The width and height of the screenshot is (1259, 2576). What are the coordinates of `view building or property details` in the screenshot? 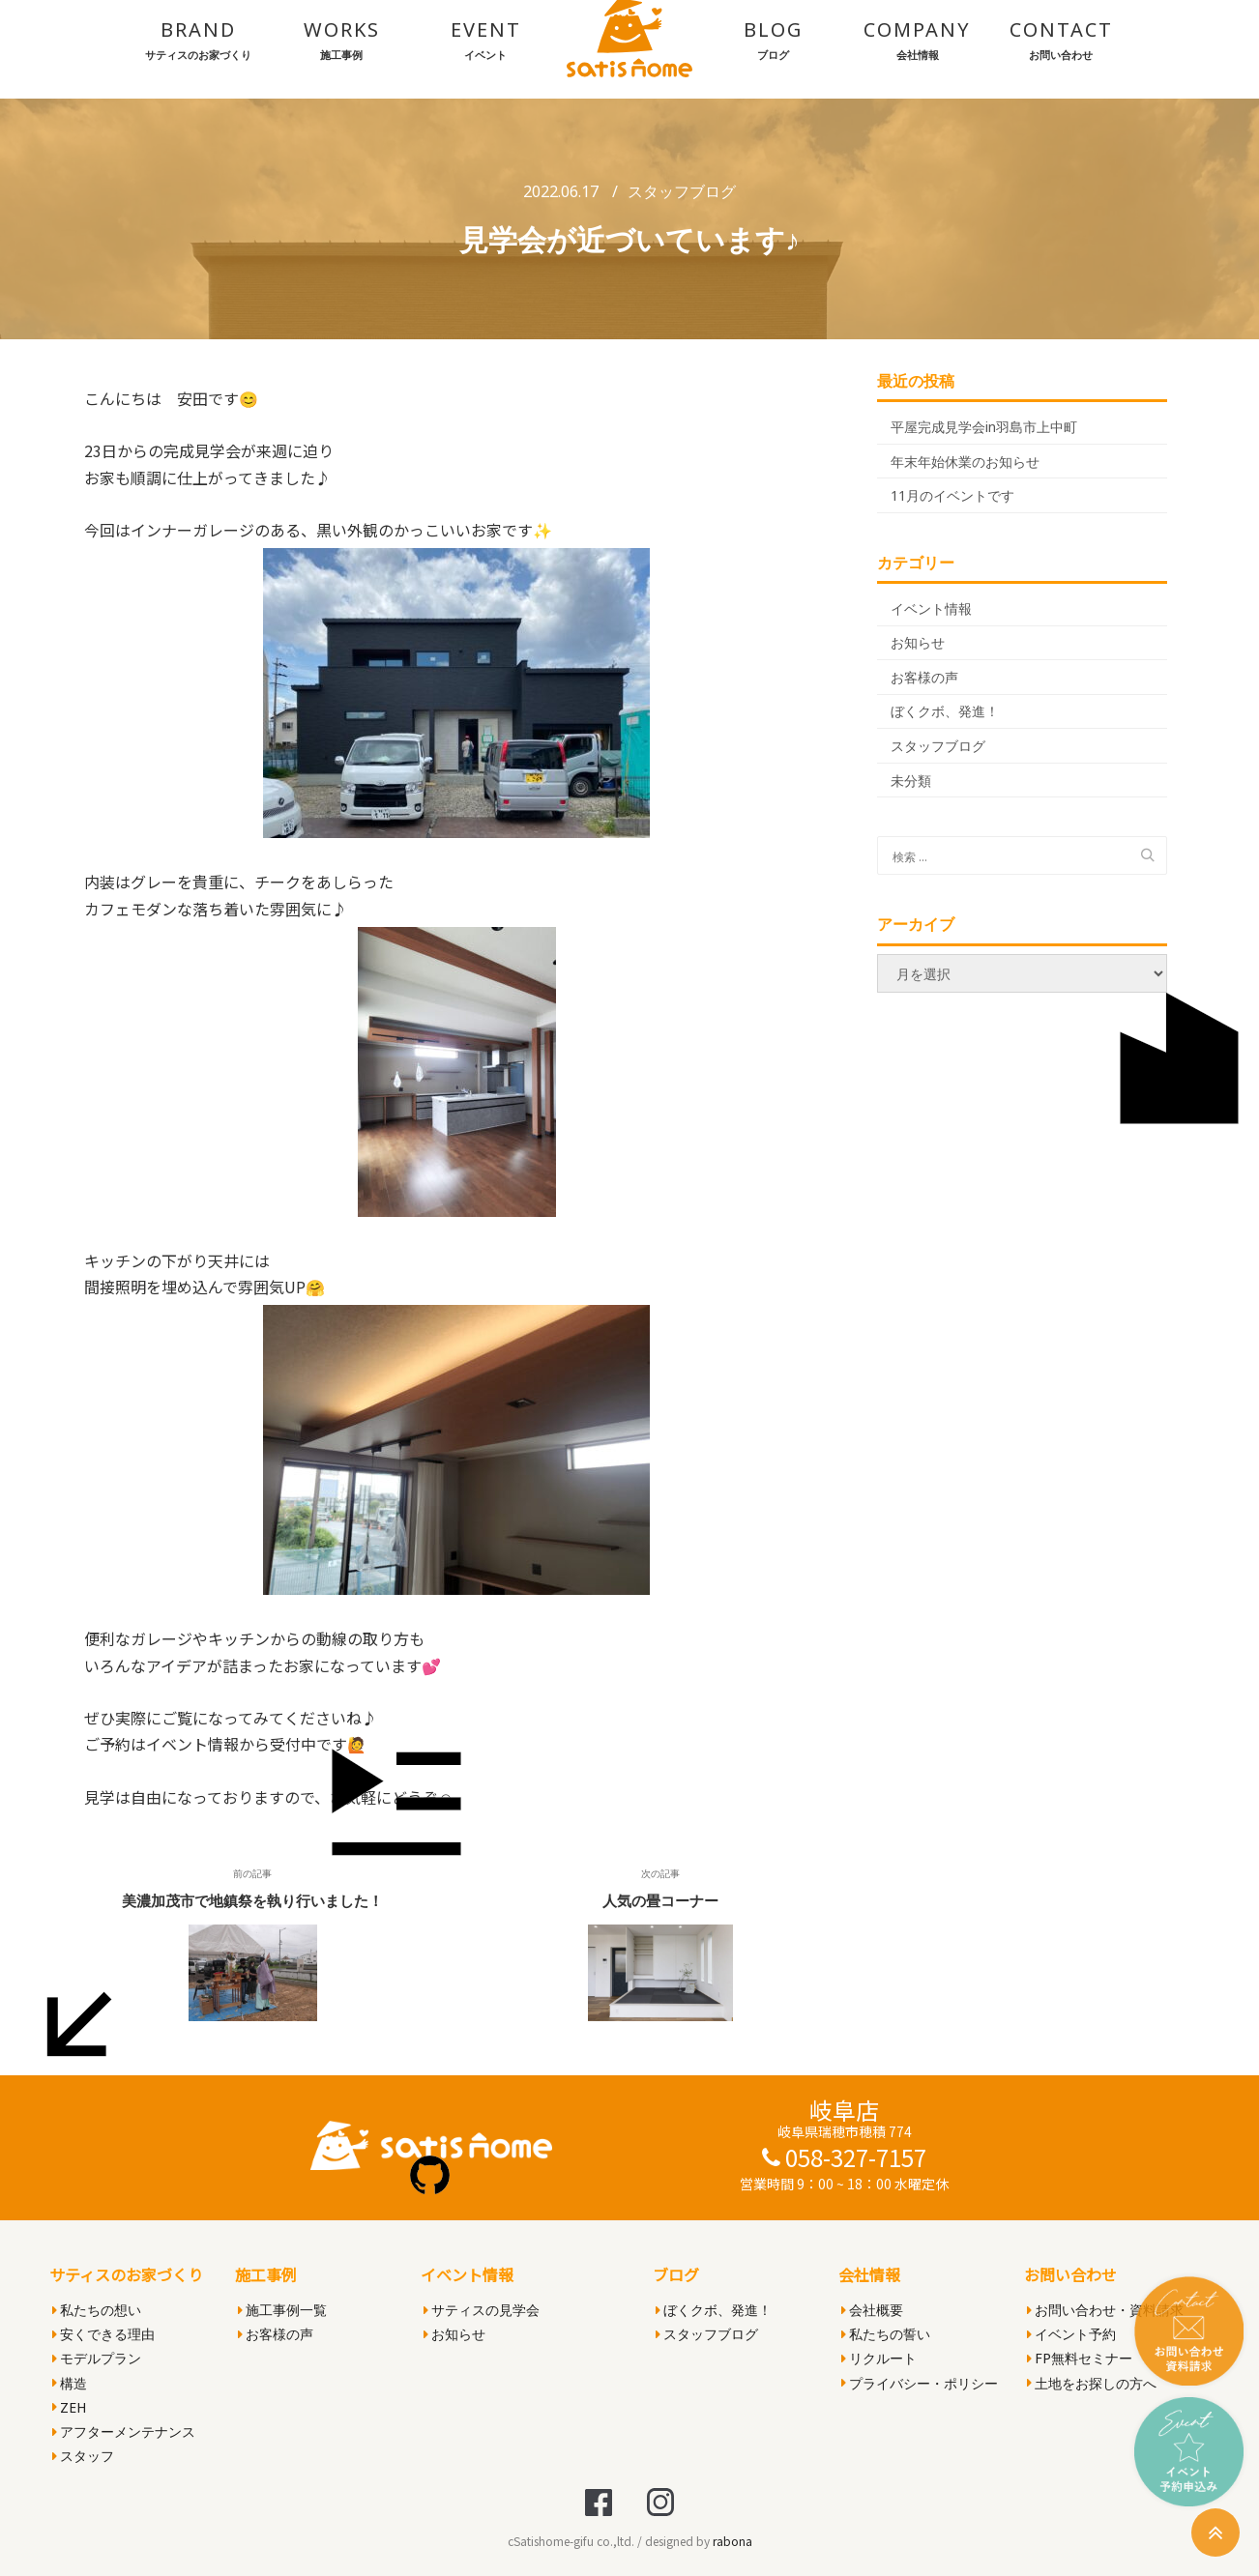 It's located at (1179, 1064).